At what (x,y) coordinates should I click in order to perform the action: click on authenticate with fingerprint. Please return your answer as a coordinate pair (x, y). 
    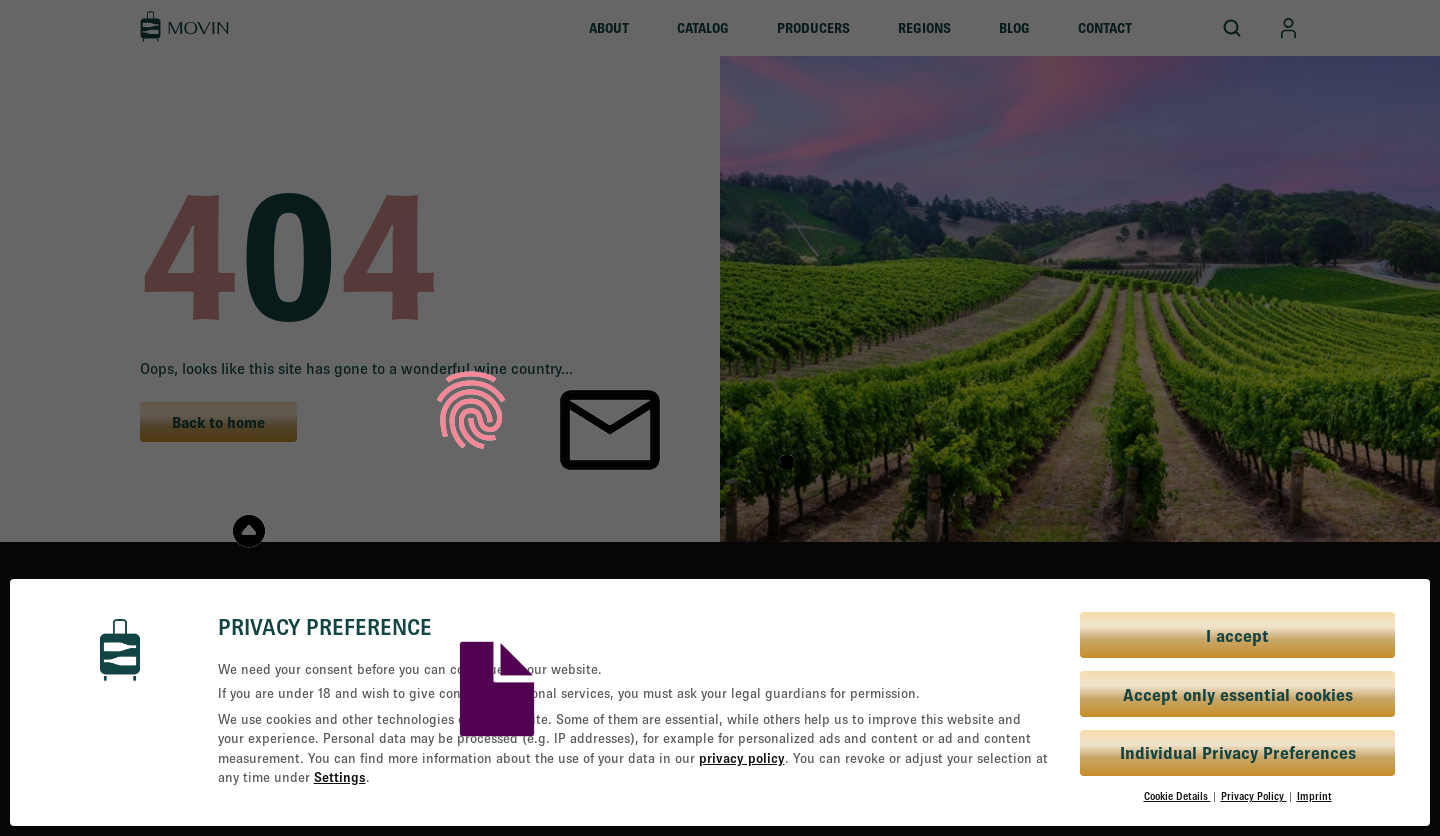
    Looking at the image, I should click on (471, 410).